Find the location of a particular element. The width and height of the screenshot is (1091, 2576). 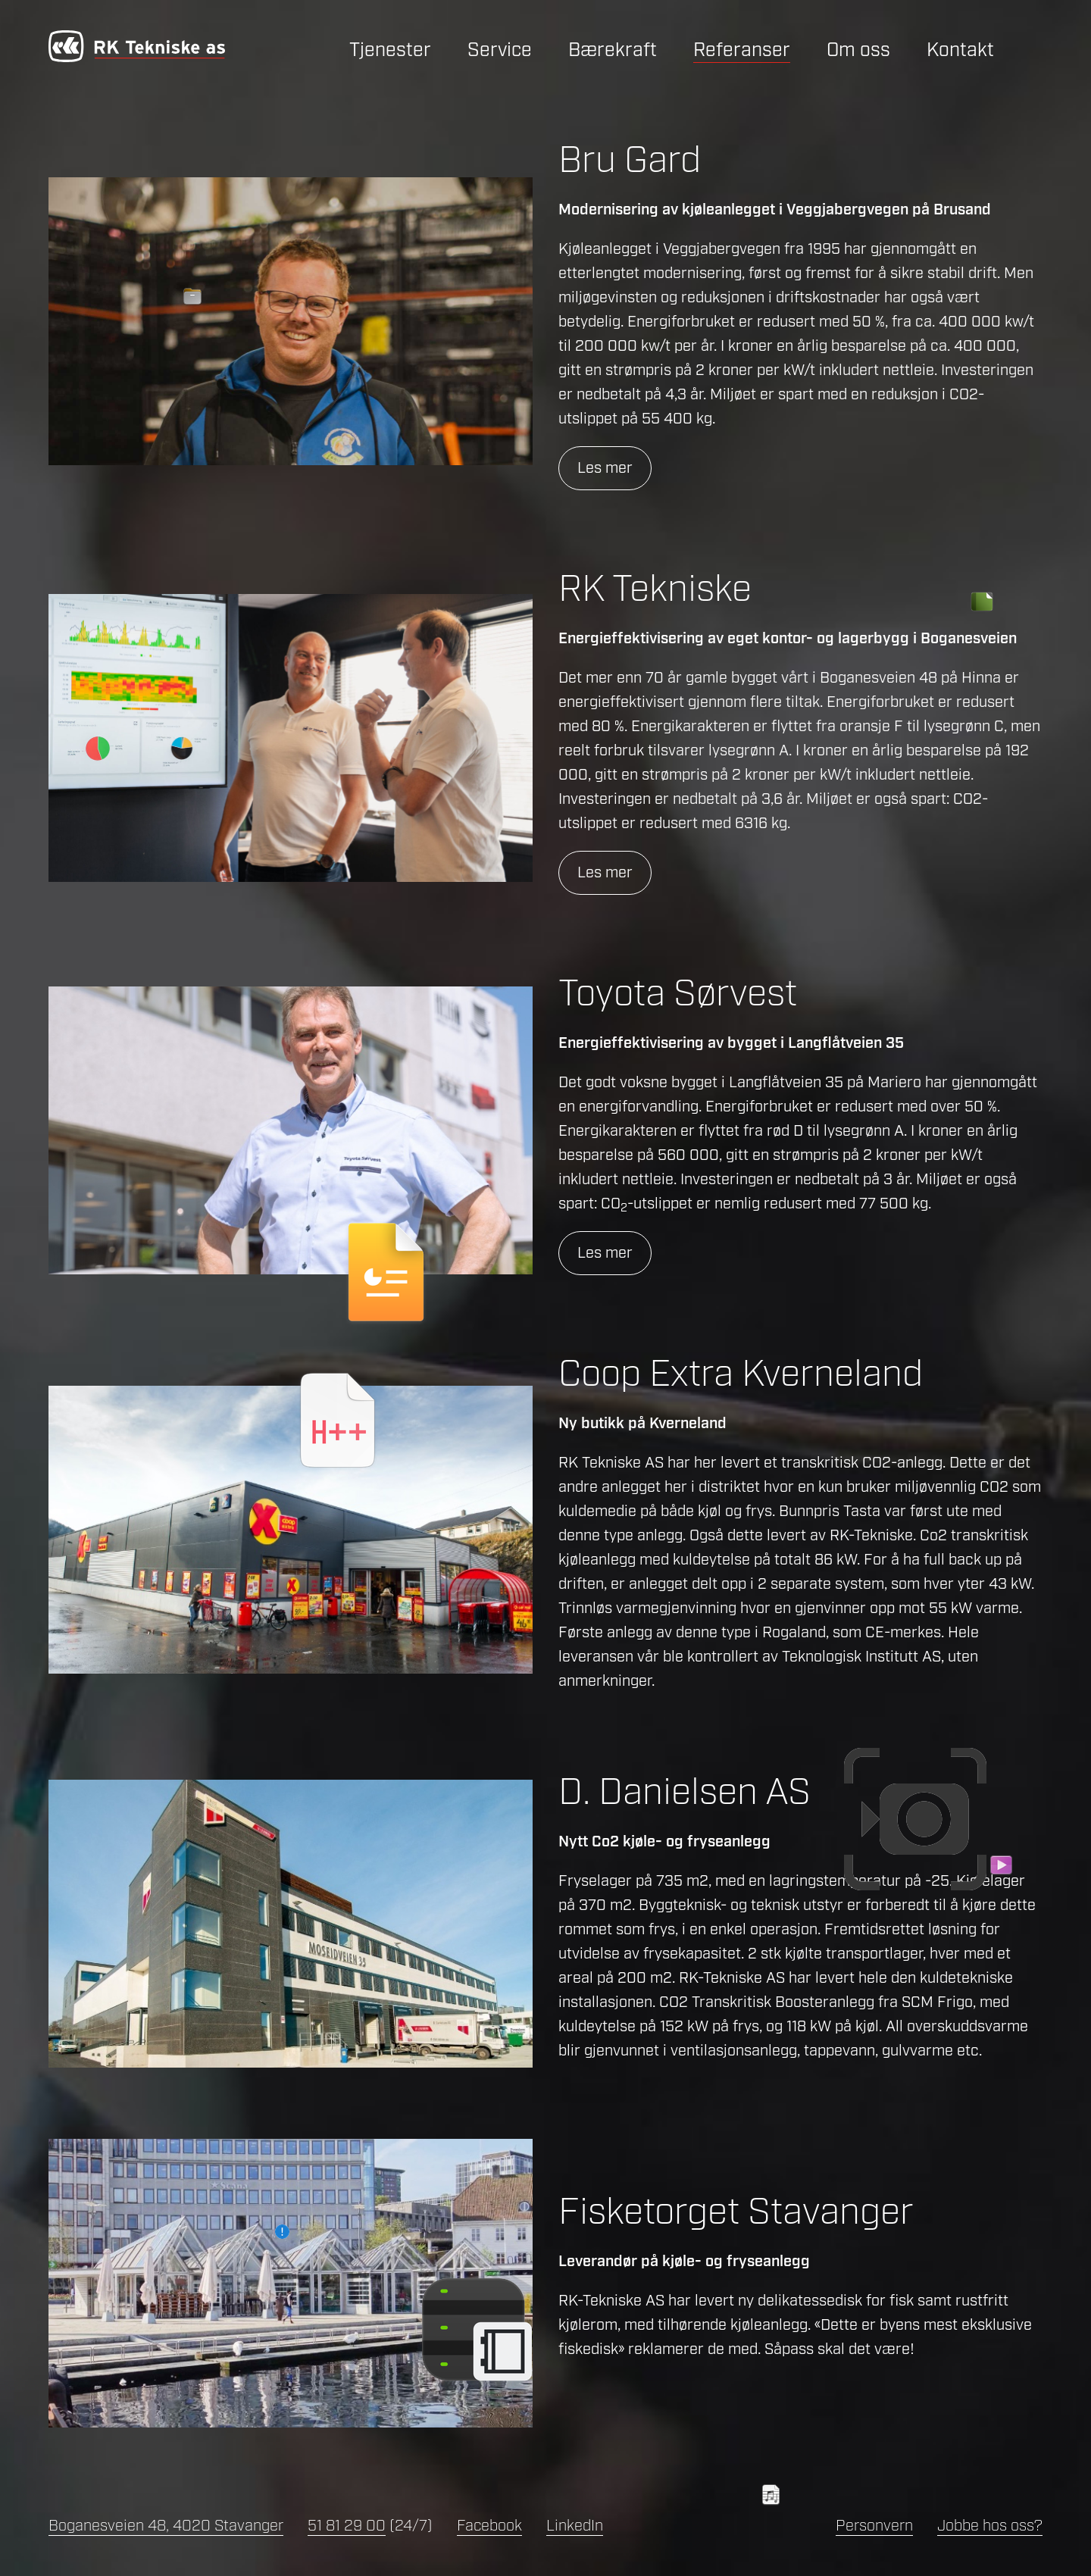

change desktop wallpaper settings is located at coordinates (982, 601).